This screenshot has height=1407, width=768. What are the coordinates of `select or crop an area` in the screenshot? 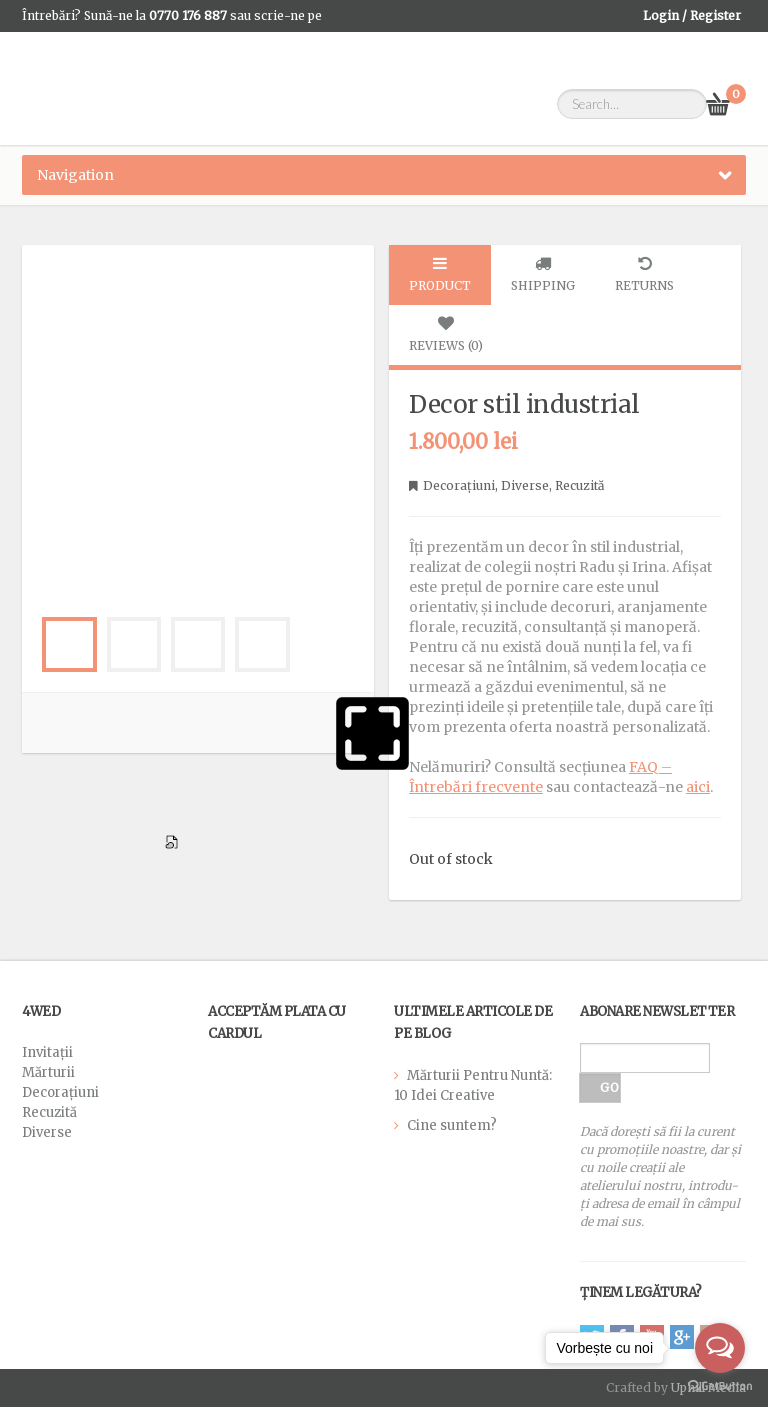 It's located at (372, 733).